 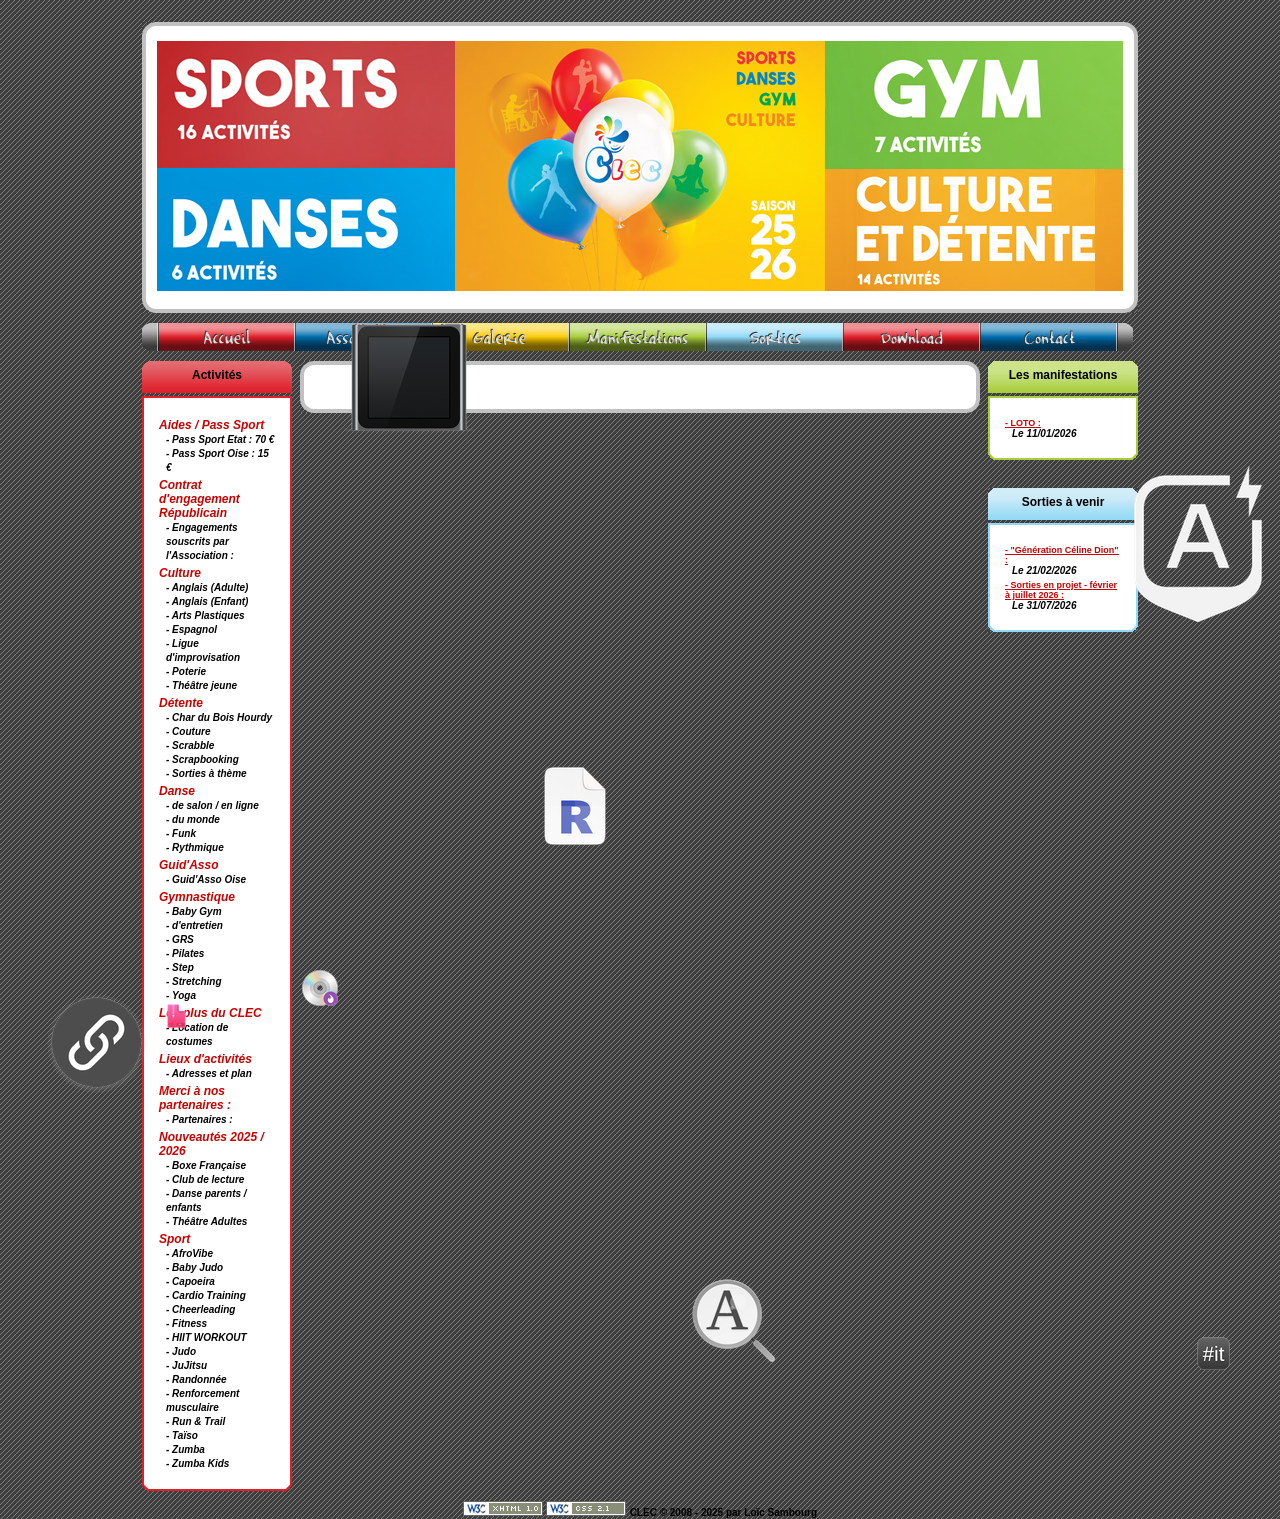 What do you see at coordinates (733, 1320) in the screenshot?
I see `search for text within a document` at bounding box center [733, 1320].